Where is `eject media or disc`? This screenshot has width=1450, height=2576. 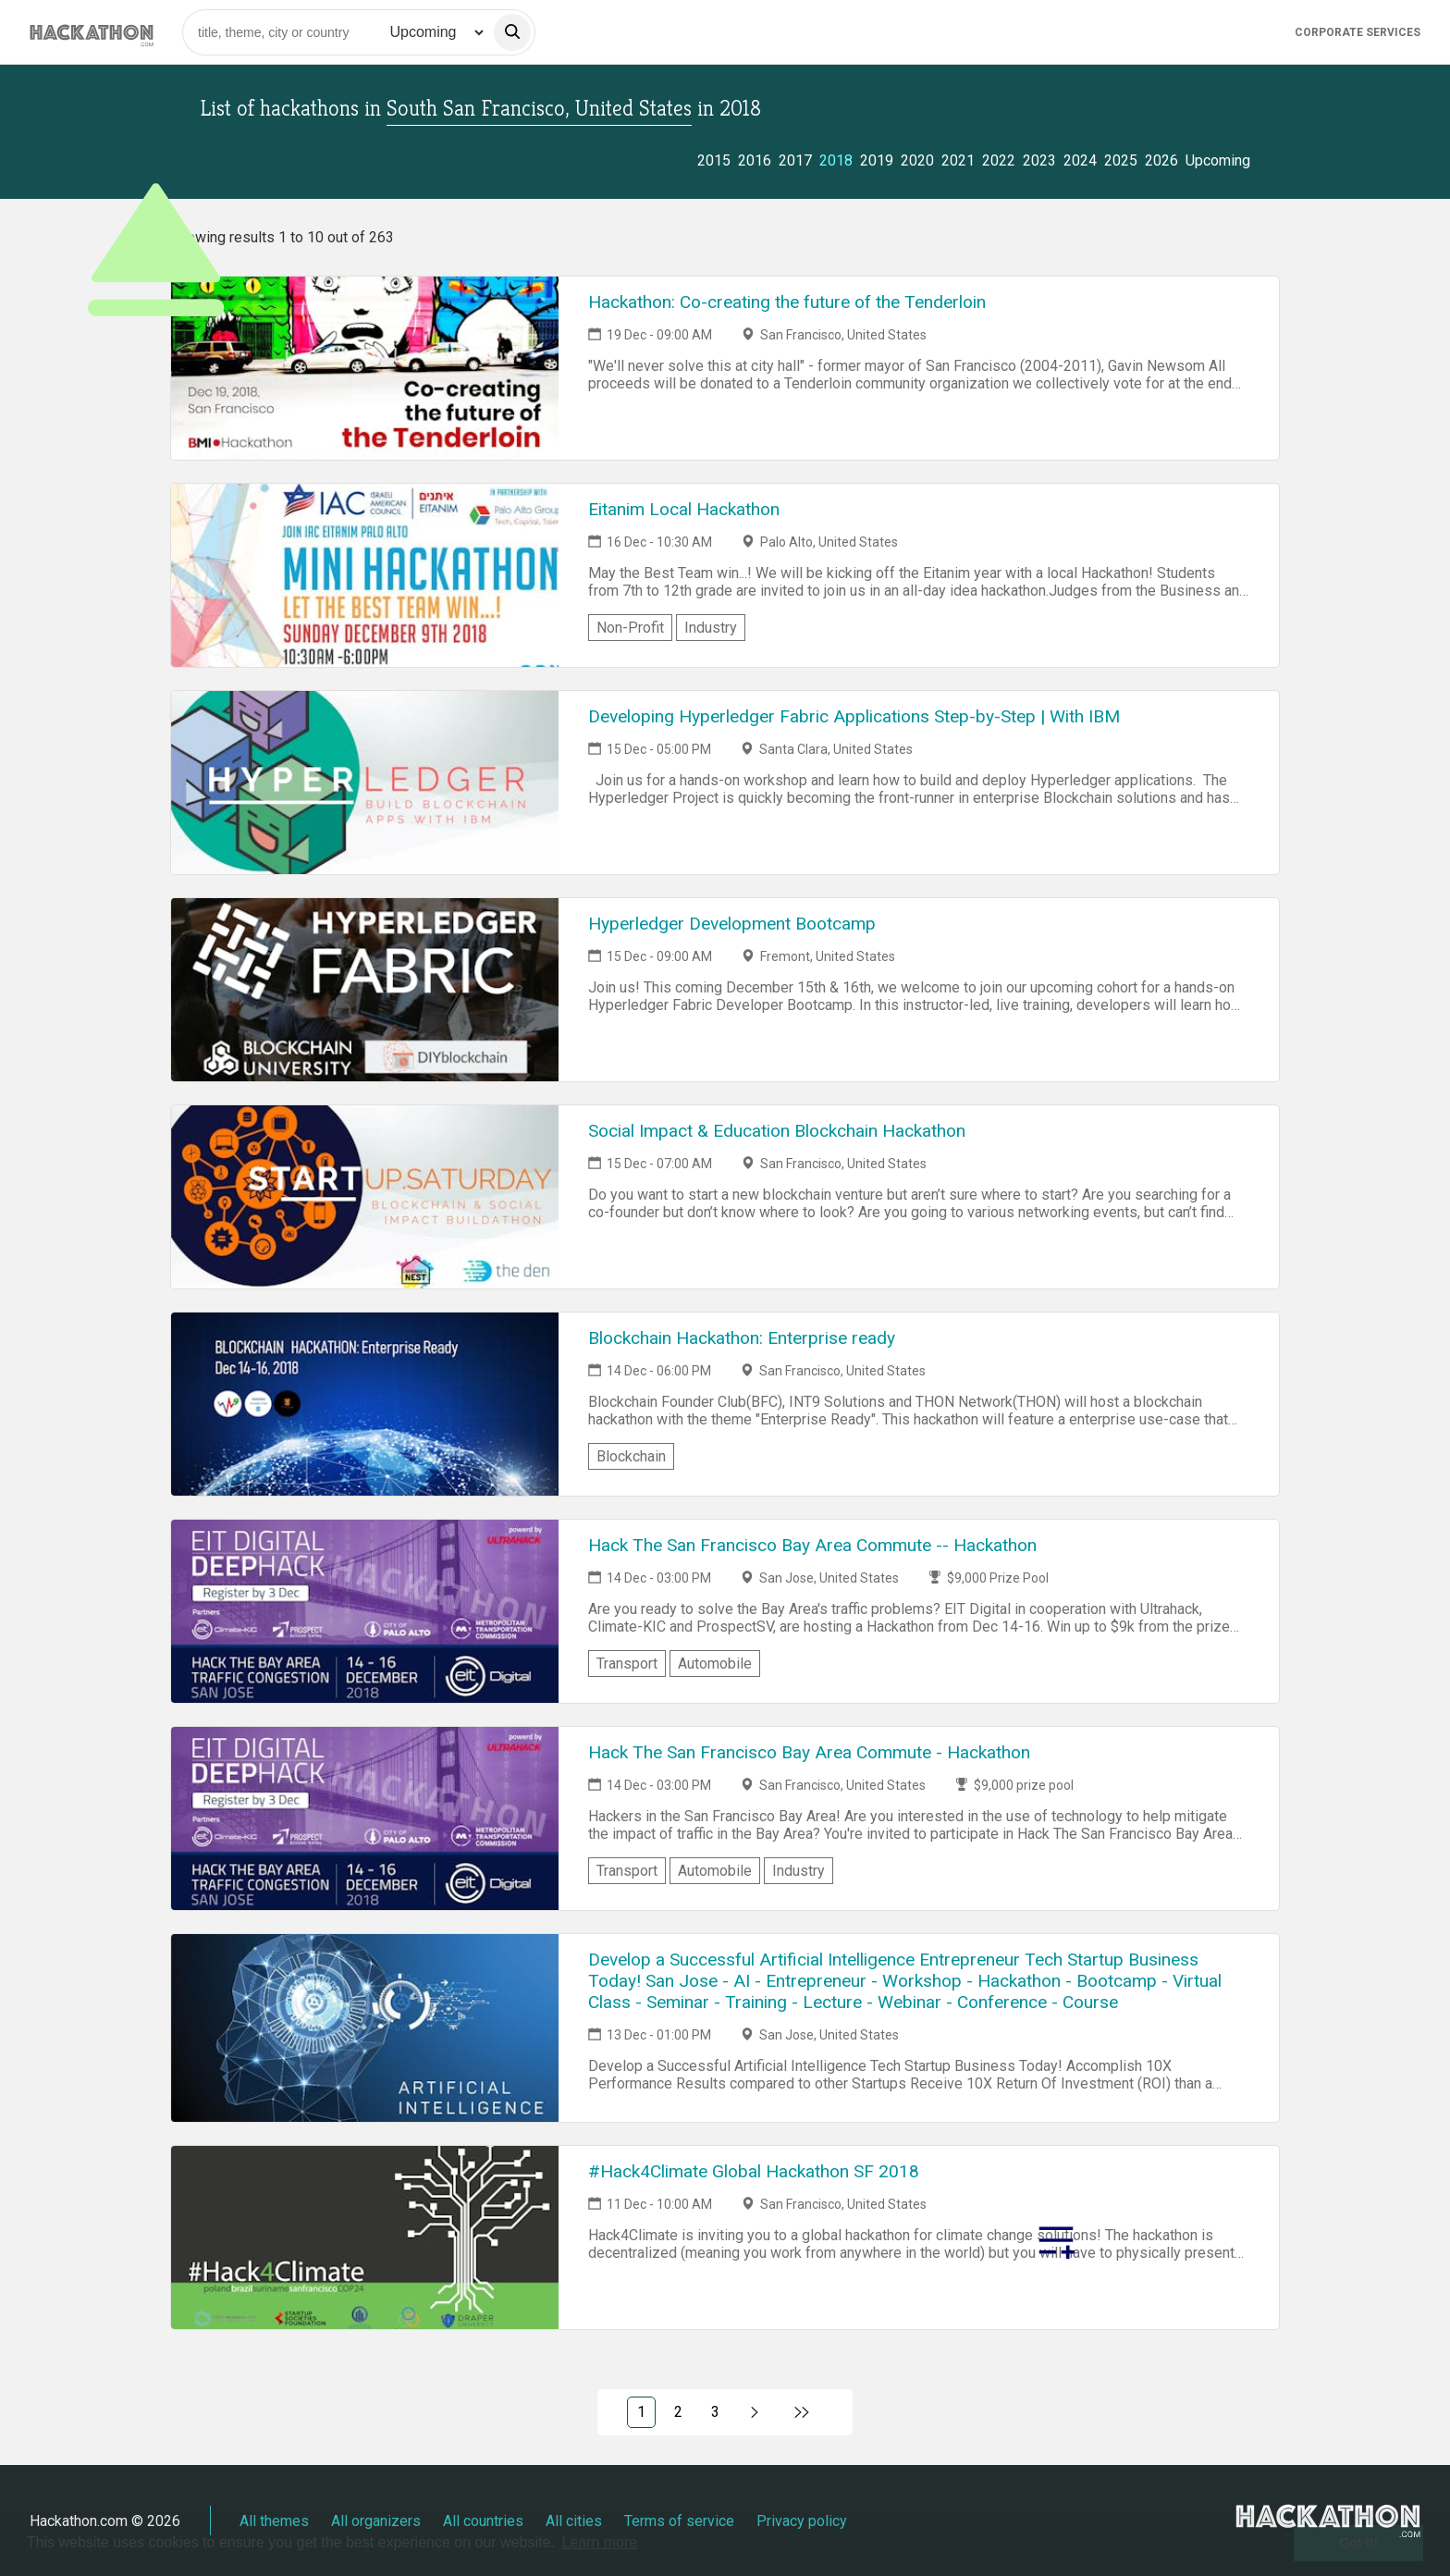
eject media or disc is located at coordinates (155, 256).